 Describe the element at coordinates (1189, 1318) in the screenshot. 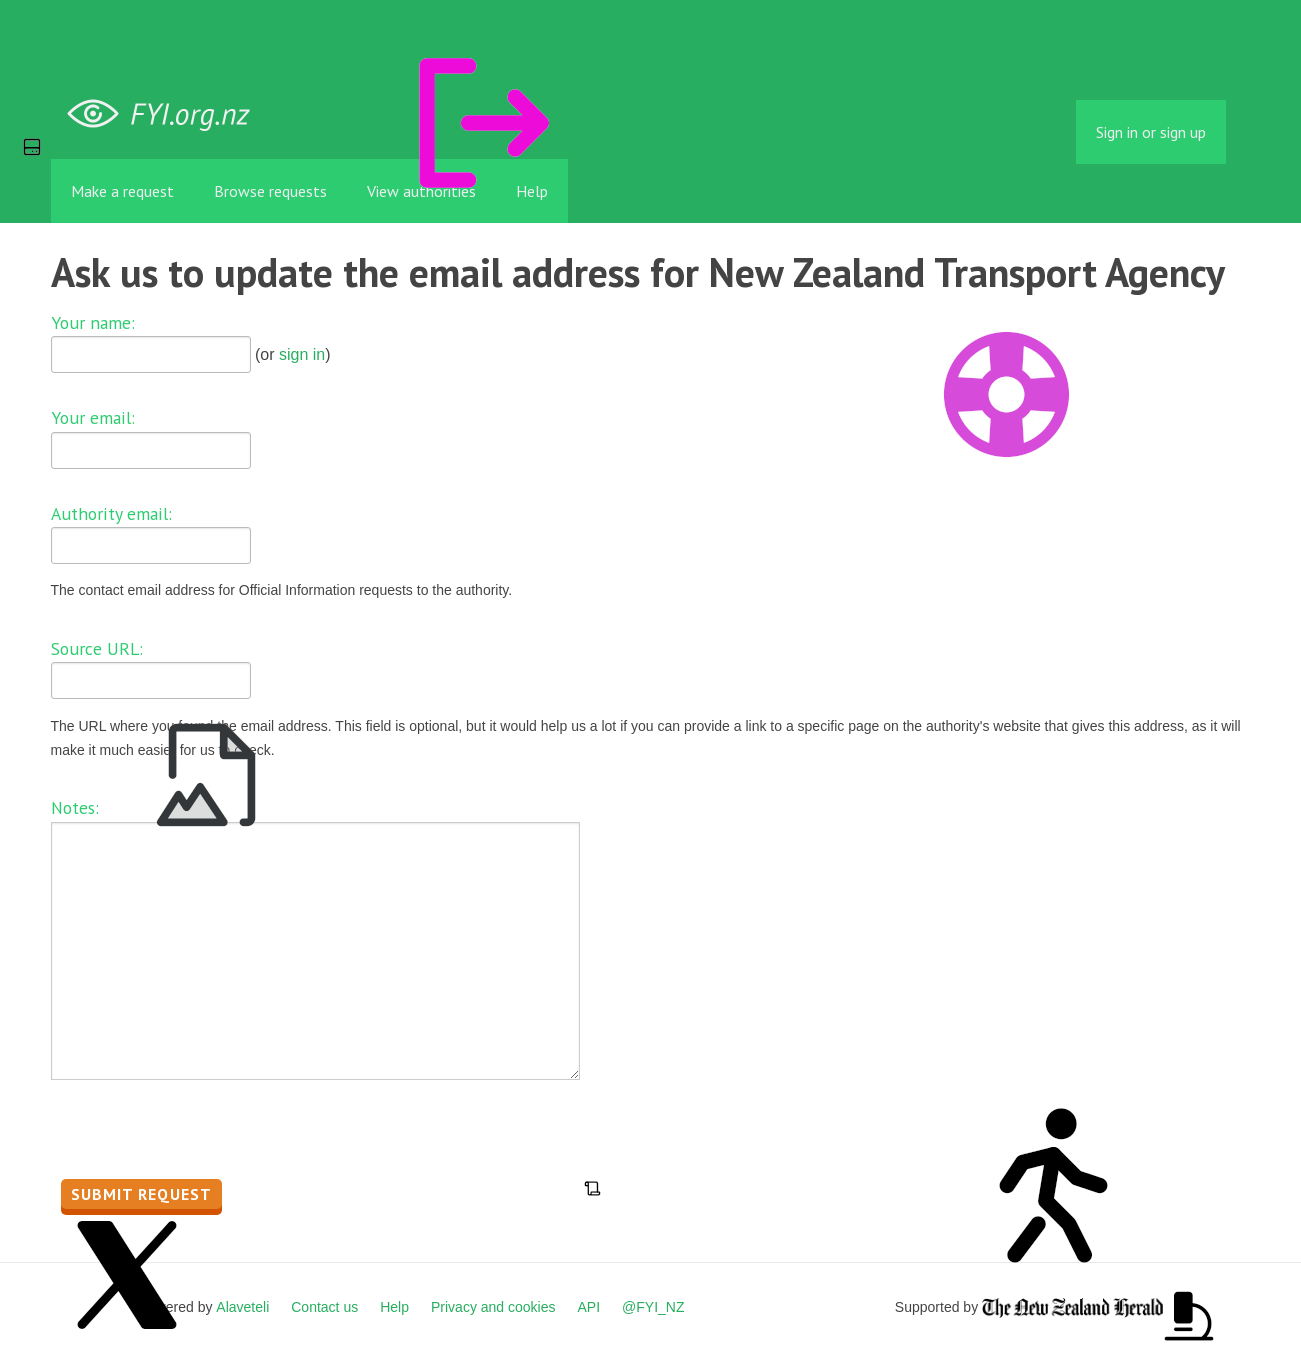

I see `access research or laboratory tools` at that location.